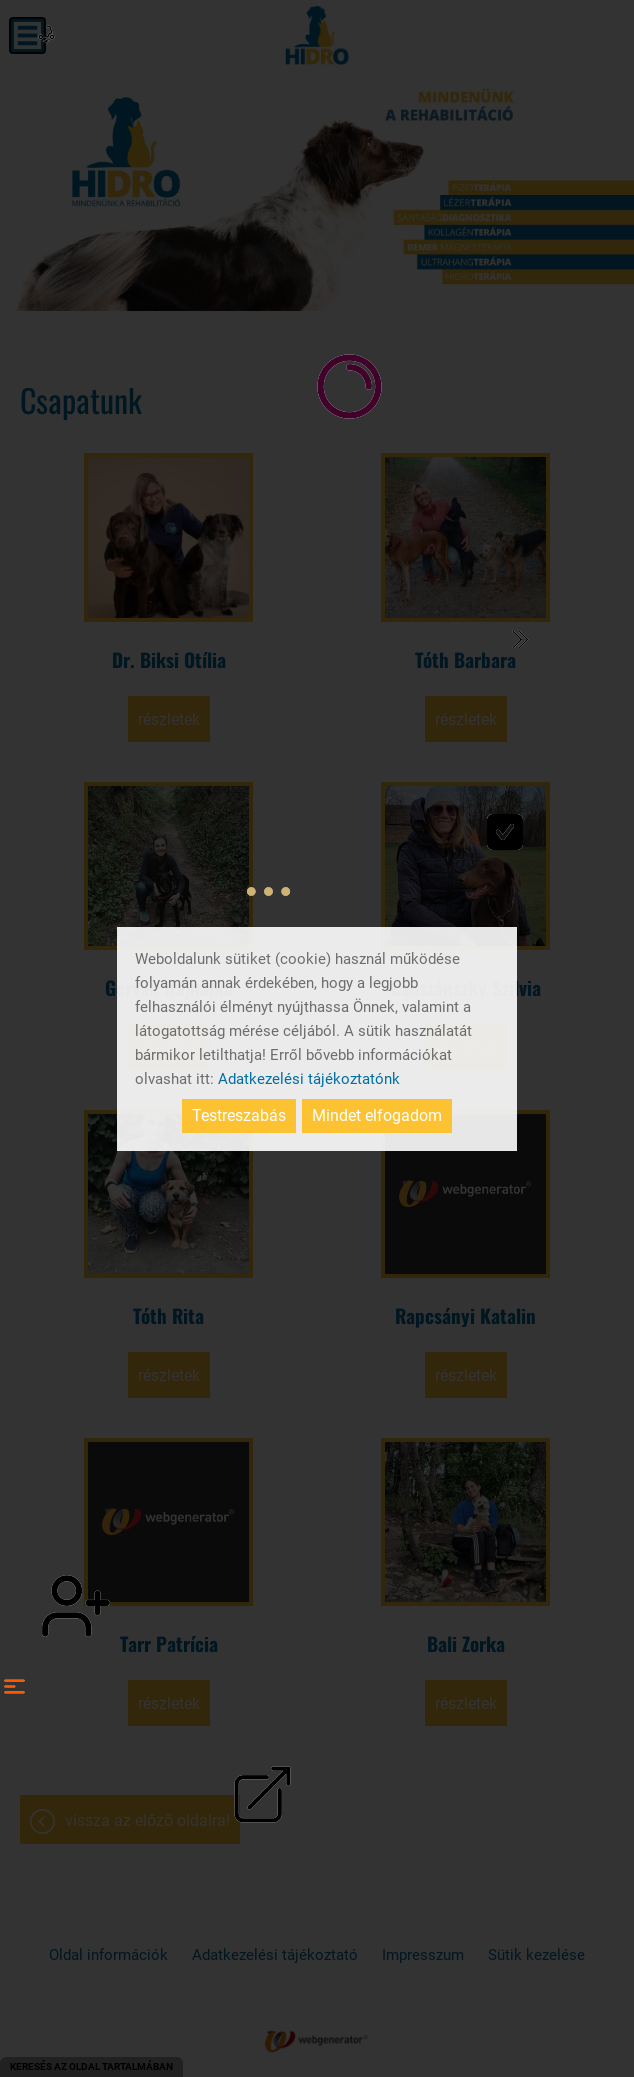 This screenshot has height=2077, width=634. I want to click on open link in a new tab or window, so click(262, 1794).